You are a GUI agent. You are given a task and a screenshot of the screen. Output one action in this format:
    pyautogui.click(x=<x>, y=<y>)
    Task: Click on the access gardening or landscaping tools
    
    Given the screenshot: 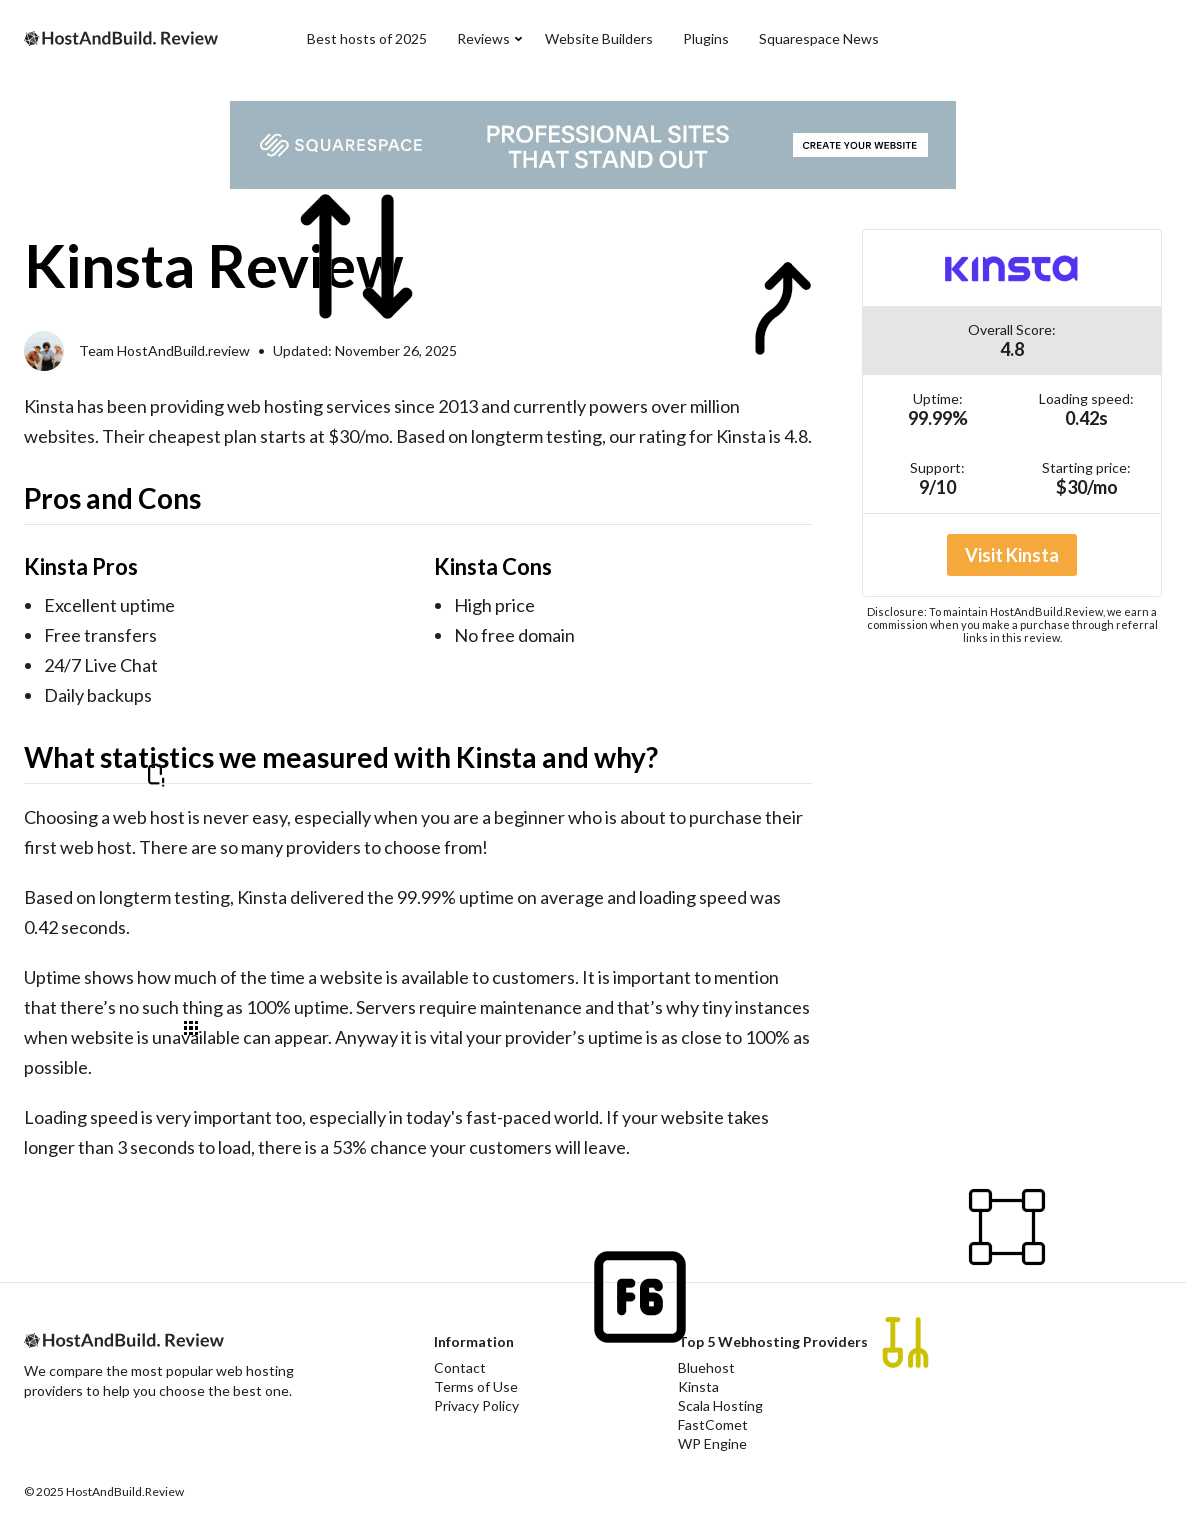 What is the action you would take?
    pyautogui.click(x=905, y=1342)
    